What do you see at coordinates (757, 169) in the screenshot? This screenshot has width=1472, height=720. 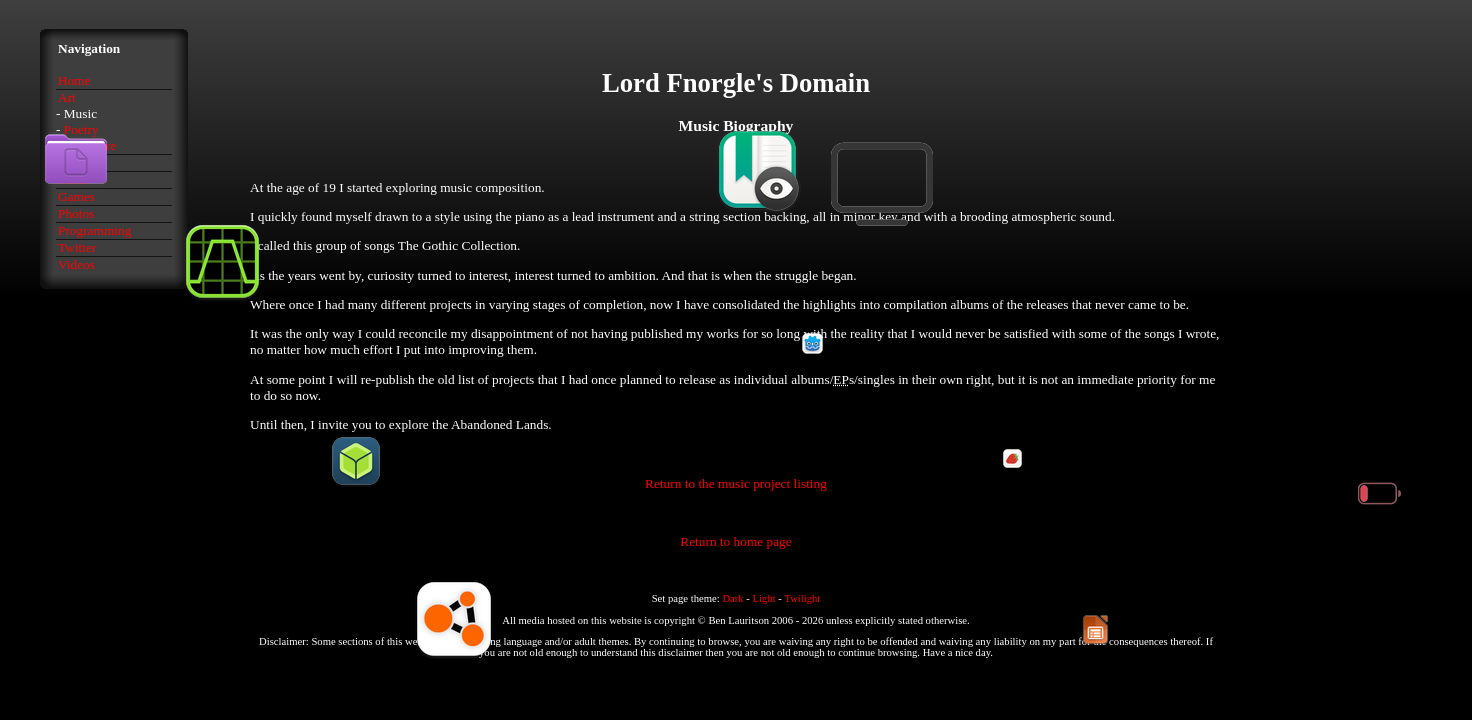 I see `open calibre e-book viewer` at bounding box center [757, 169].